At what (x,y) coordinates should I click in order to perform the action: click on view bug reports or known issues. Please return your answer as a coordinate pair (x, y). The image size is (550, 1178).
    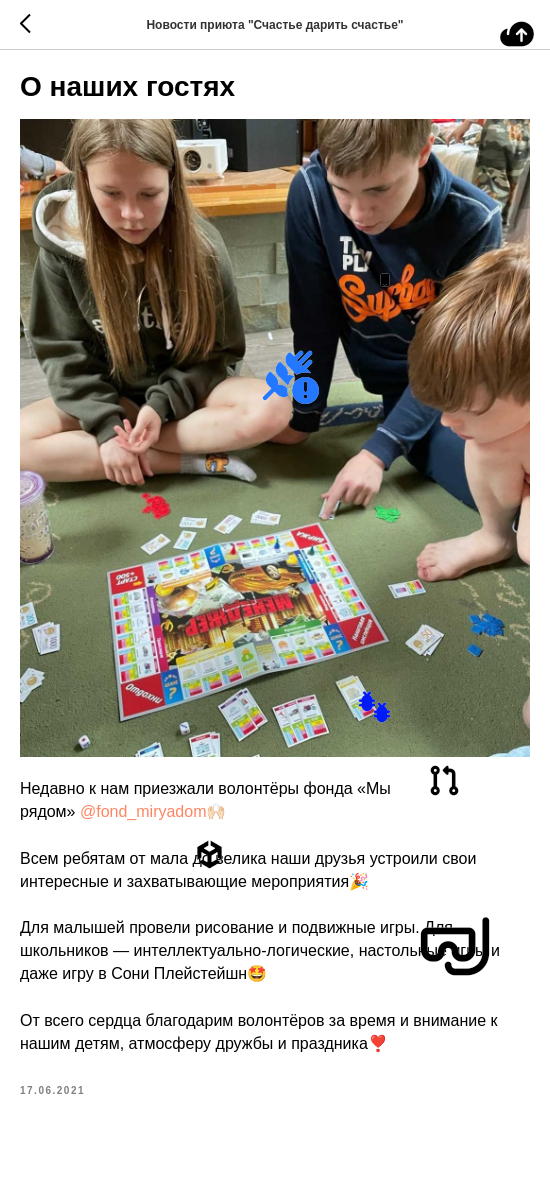
    Looking at the image, I should click on (374, 707).